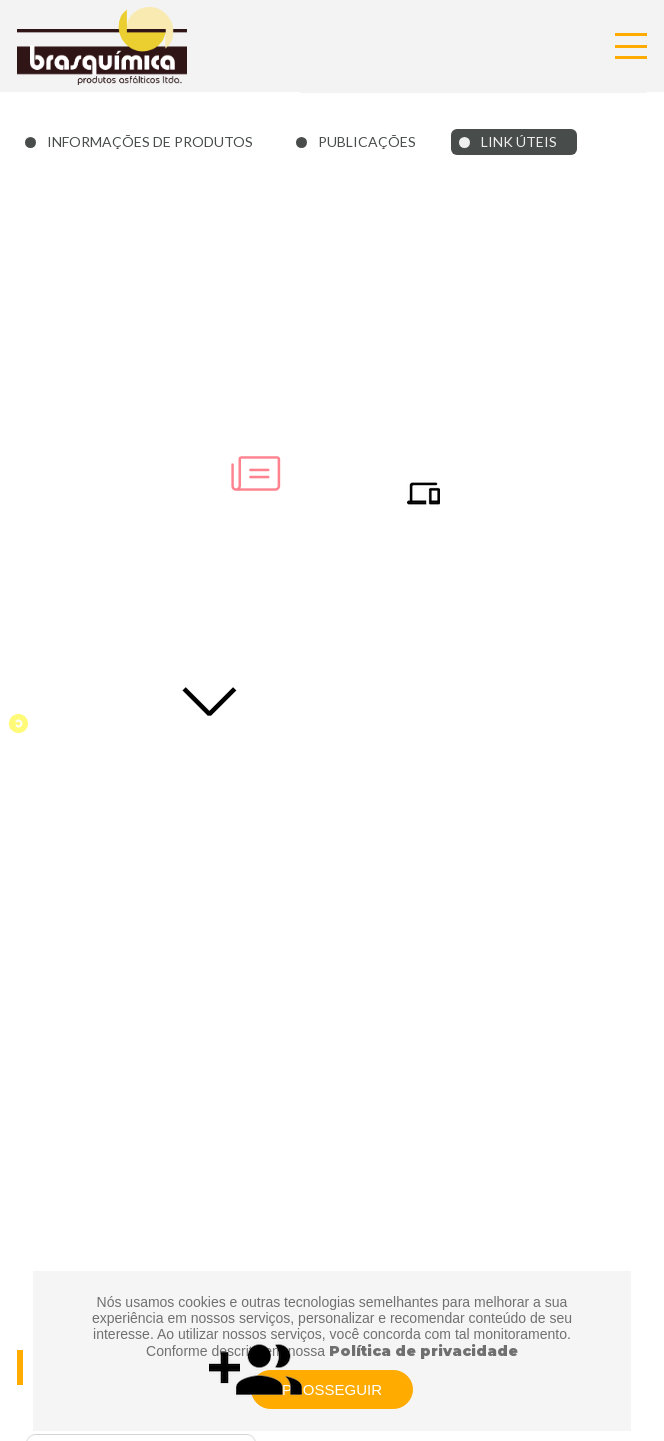  Describe the element at coordinates (257, 473) in the screenshot. I see `view news feed or articles` at that location.